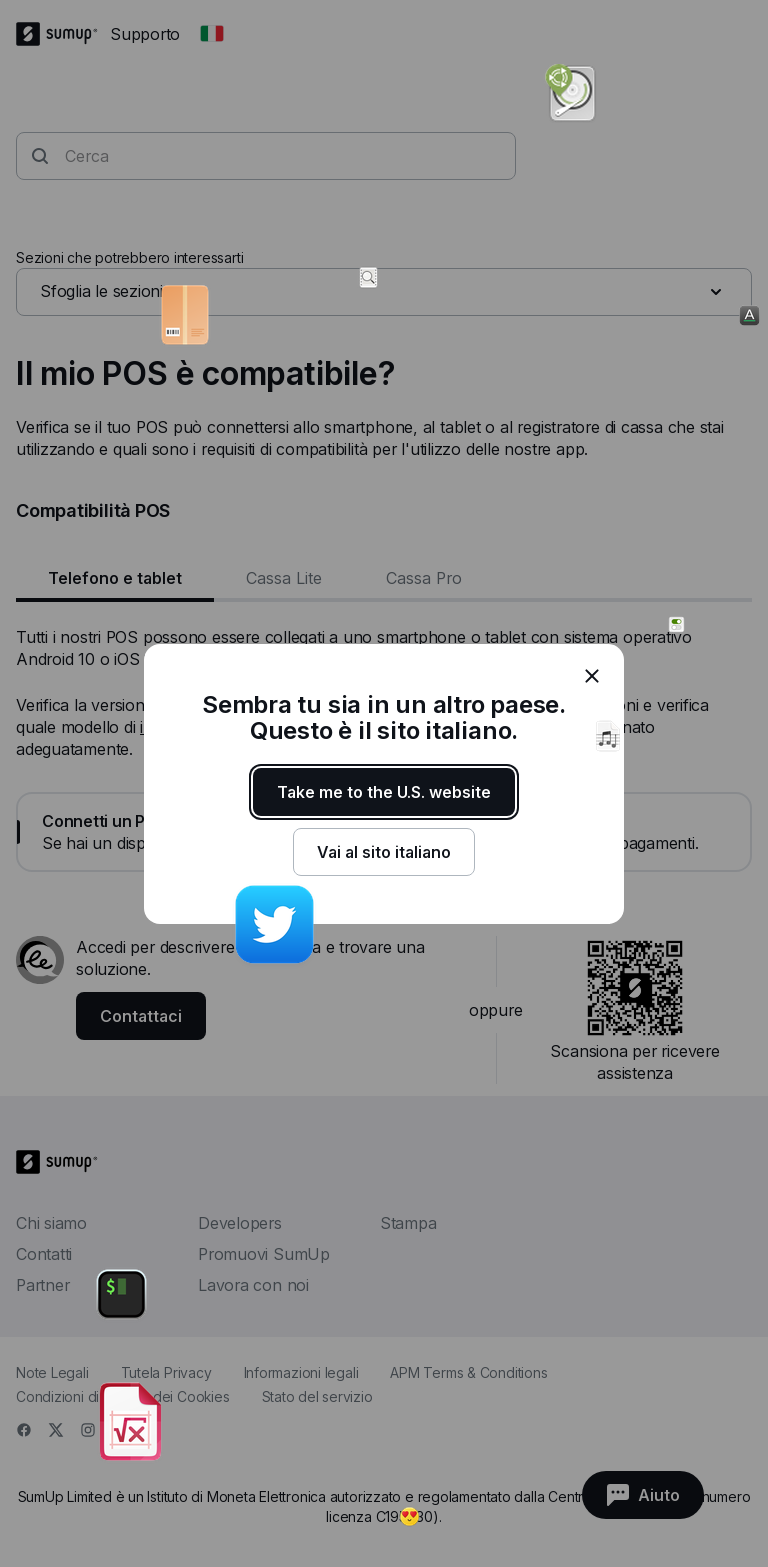  What do you see at coordinates (409, 1516) in the screenshot?
I see `open the Socialize messaging app` at bounding box center [409, 1516].